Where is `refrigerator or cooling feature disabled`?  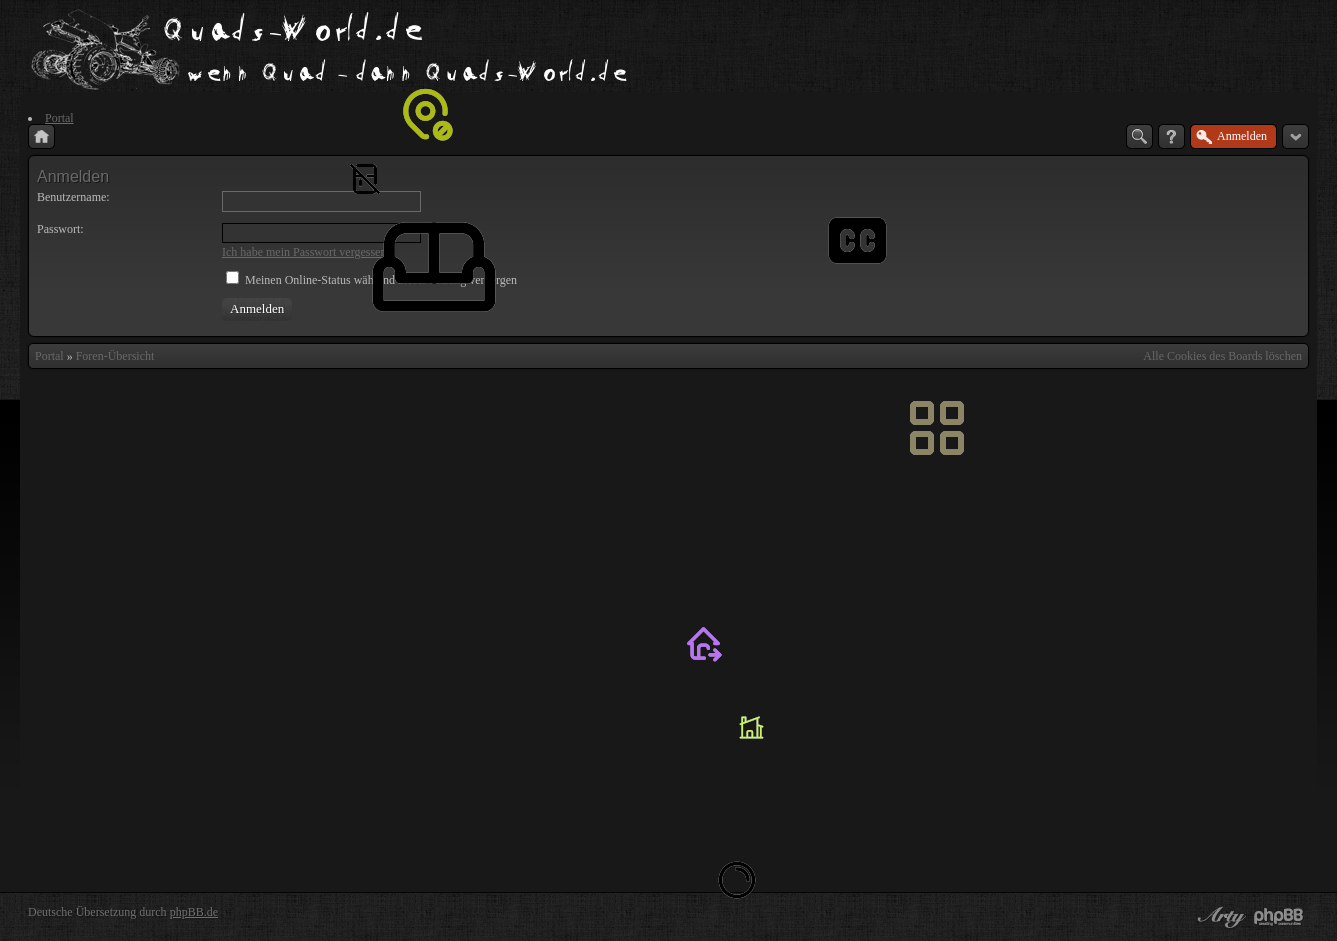 refrigerator or cooling feature disabled is located at coordinates (365, 179).